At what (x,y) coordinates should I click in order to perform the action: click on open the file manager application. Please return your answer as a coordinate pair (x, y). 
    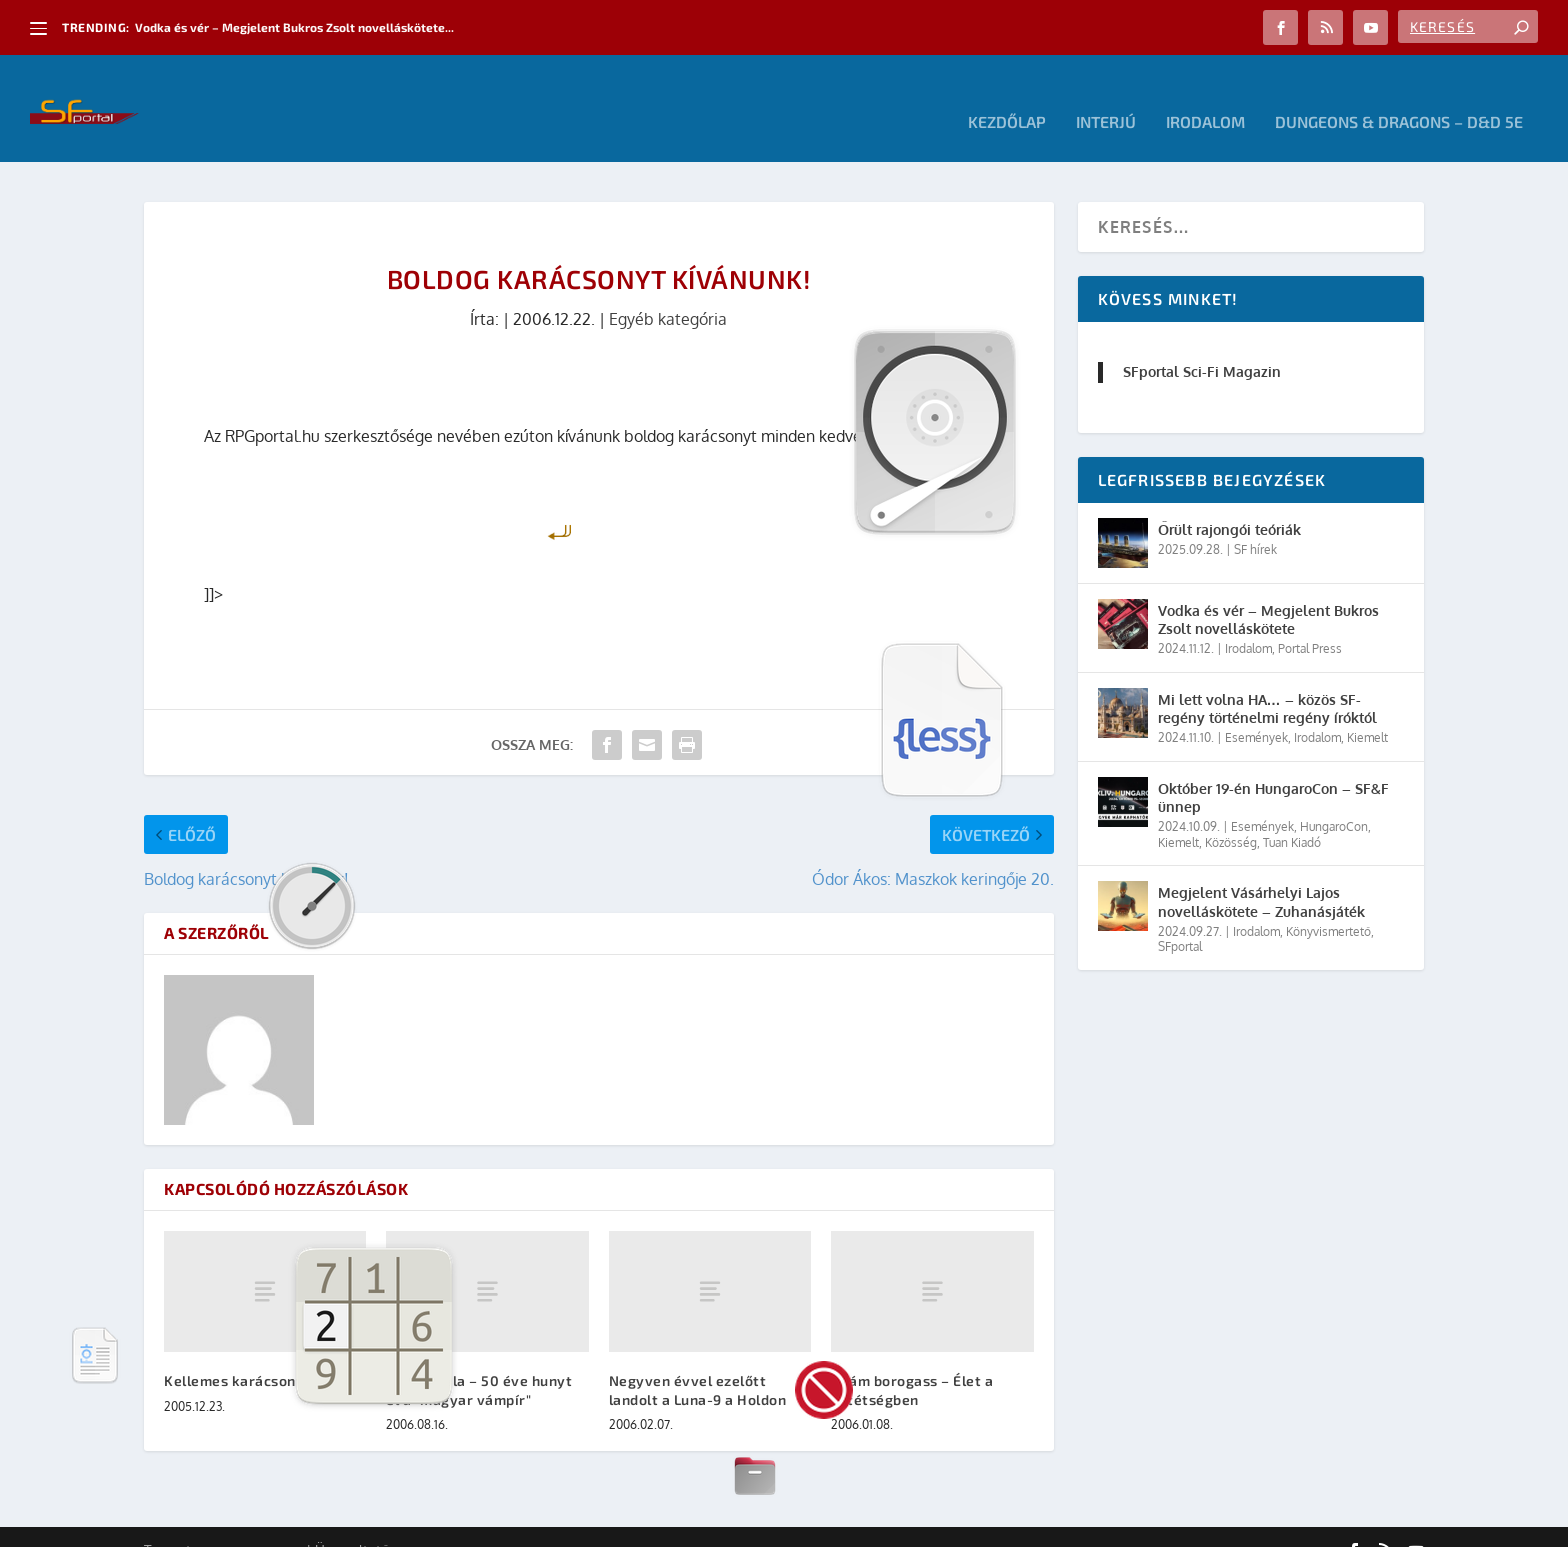
    Looking at the image, I should click on (755, 1476).